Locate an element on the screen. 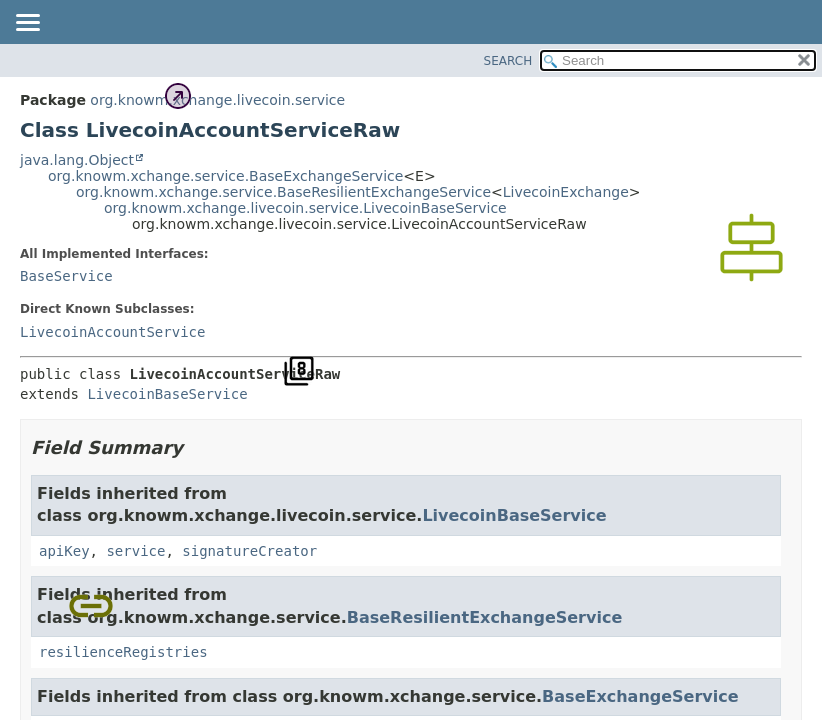 The width and height of the screenshot is (822, 720). align objects to horizontal center is located at coordinates (751, 247).